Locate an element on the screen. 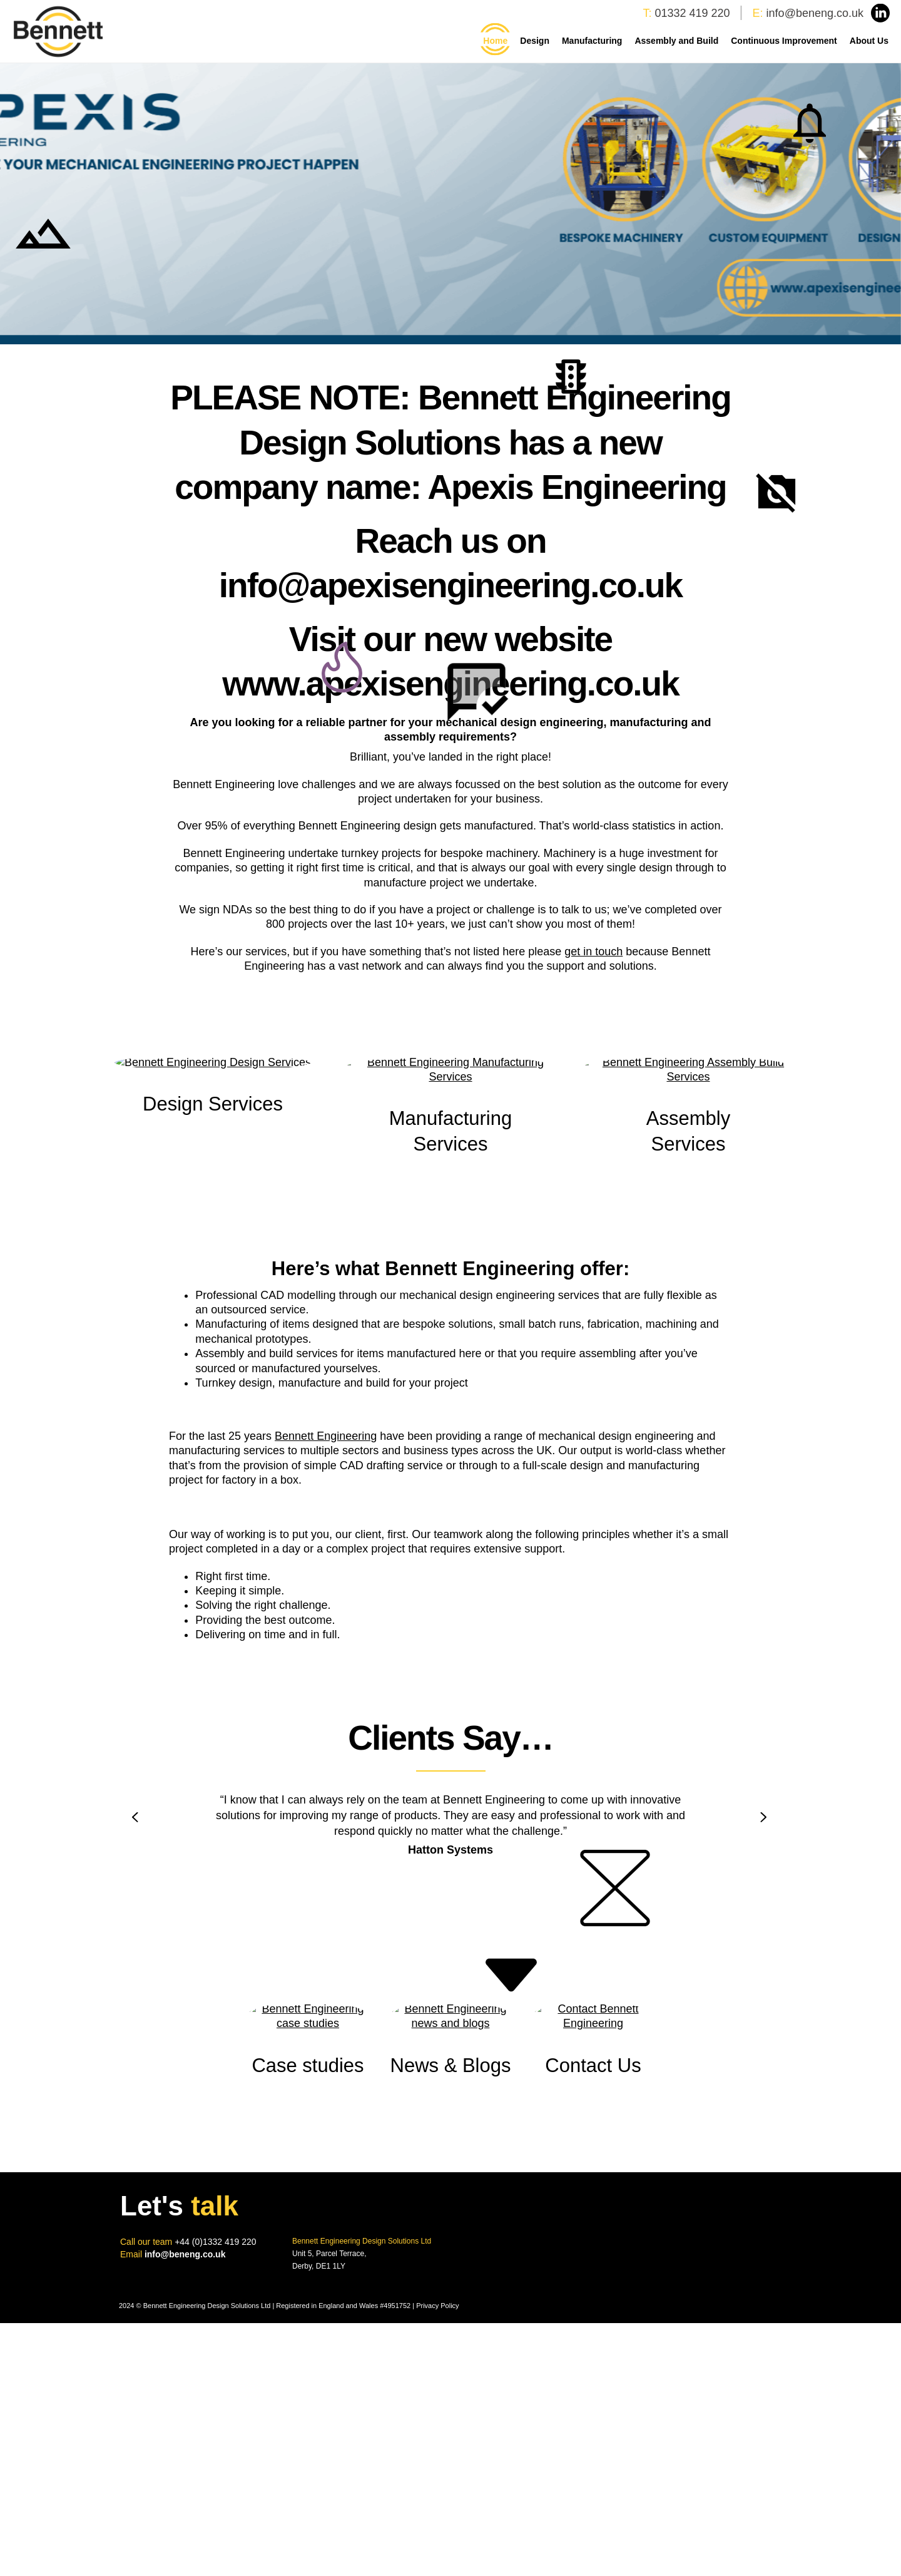 The height and width of the screenshot is (2576, 901). photography not allowed in this area is located at coordinates (776, 491).